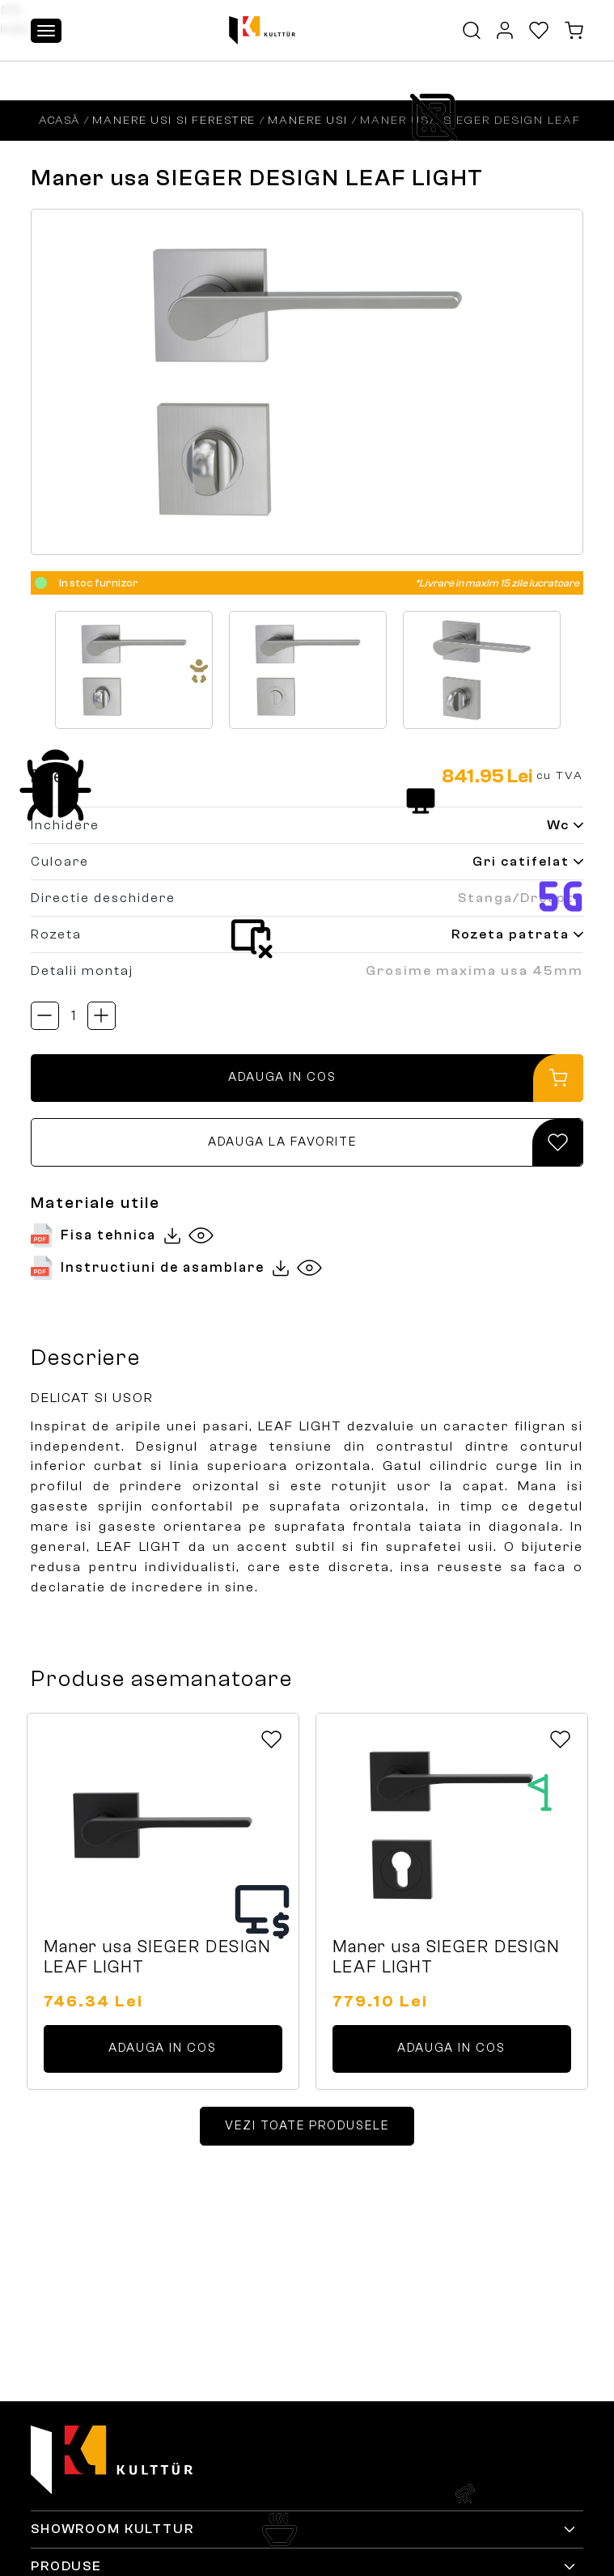 This screenshot has width=614, height=2576. I want to click on indicates 5G network connectivity status, so click(561, 896).